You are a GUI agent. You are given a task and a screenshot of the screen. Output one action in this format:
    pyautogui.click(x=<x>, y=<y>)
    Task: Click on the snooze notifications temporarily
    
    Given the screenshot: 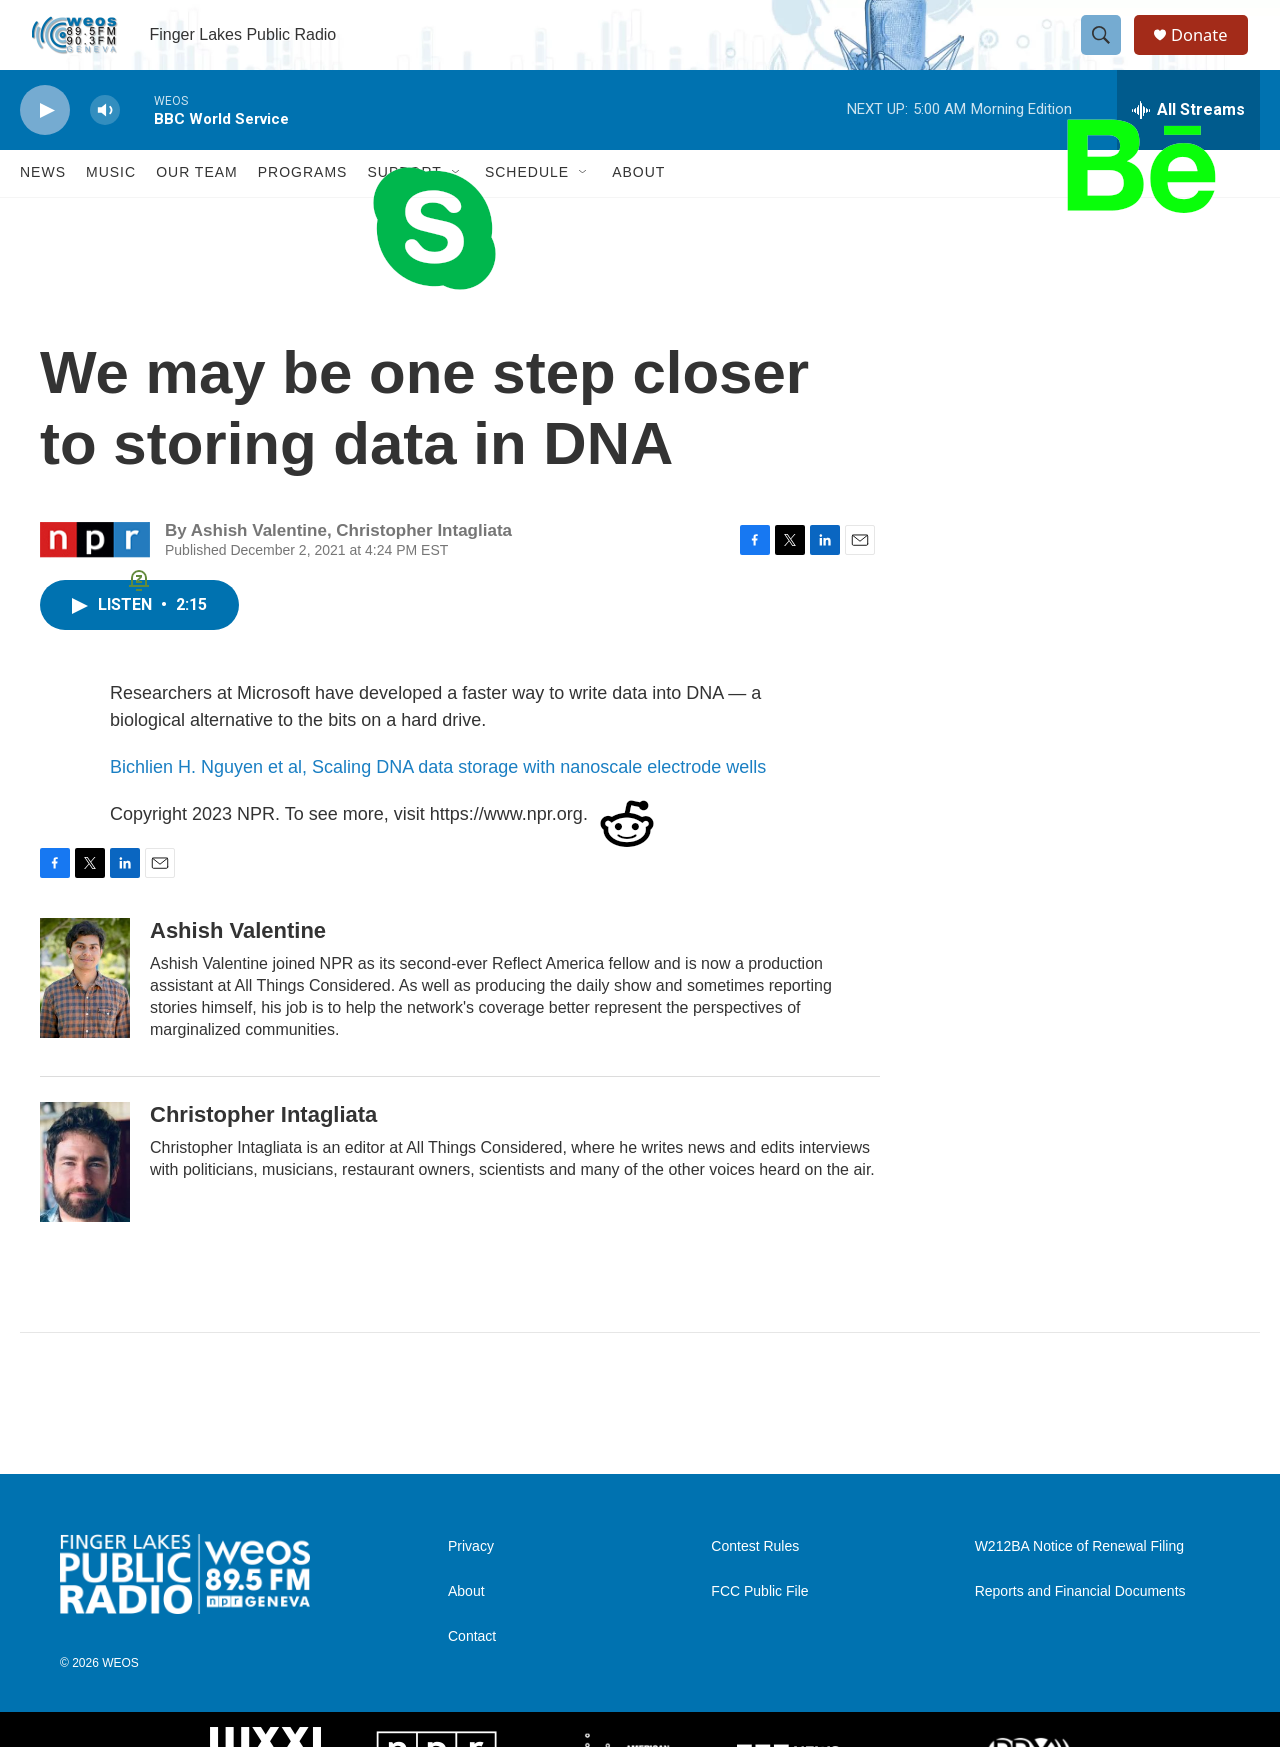 What is the action you would take?
    pyautogui.click(x=139, y=580)
    